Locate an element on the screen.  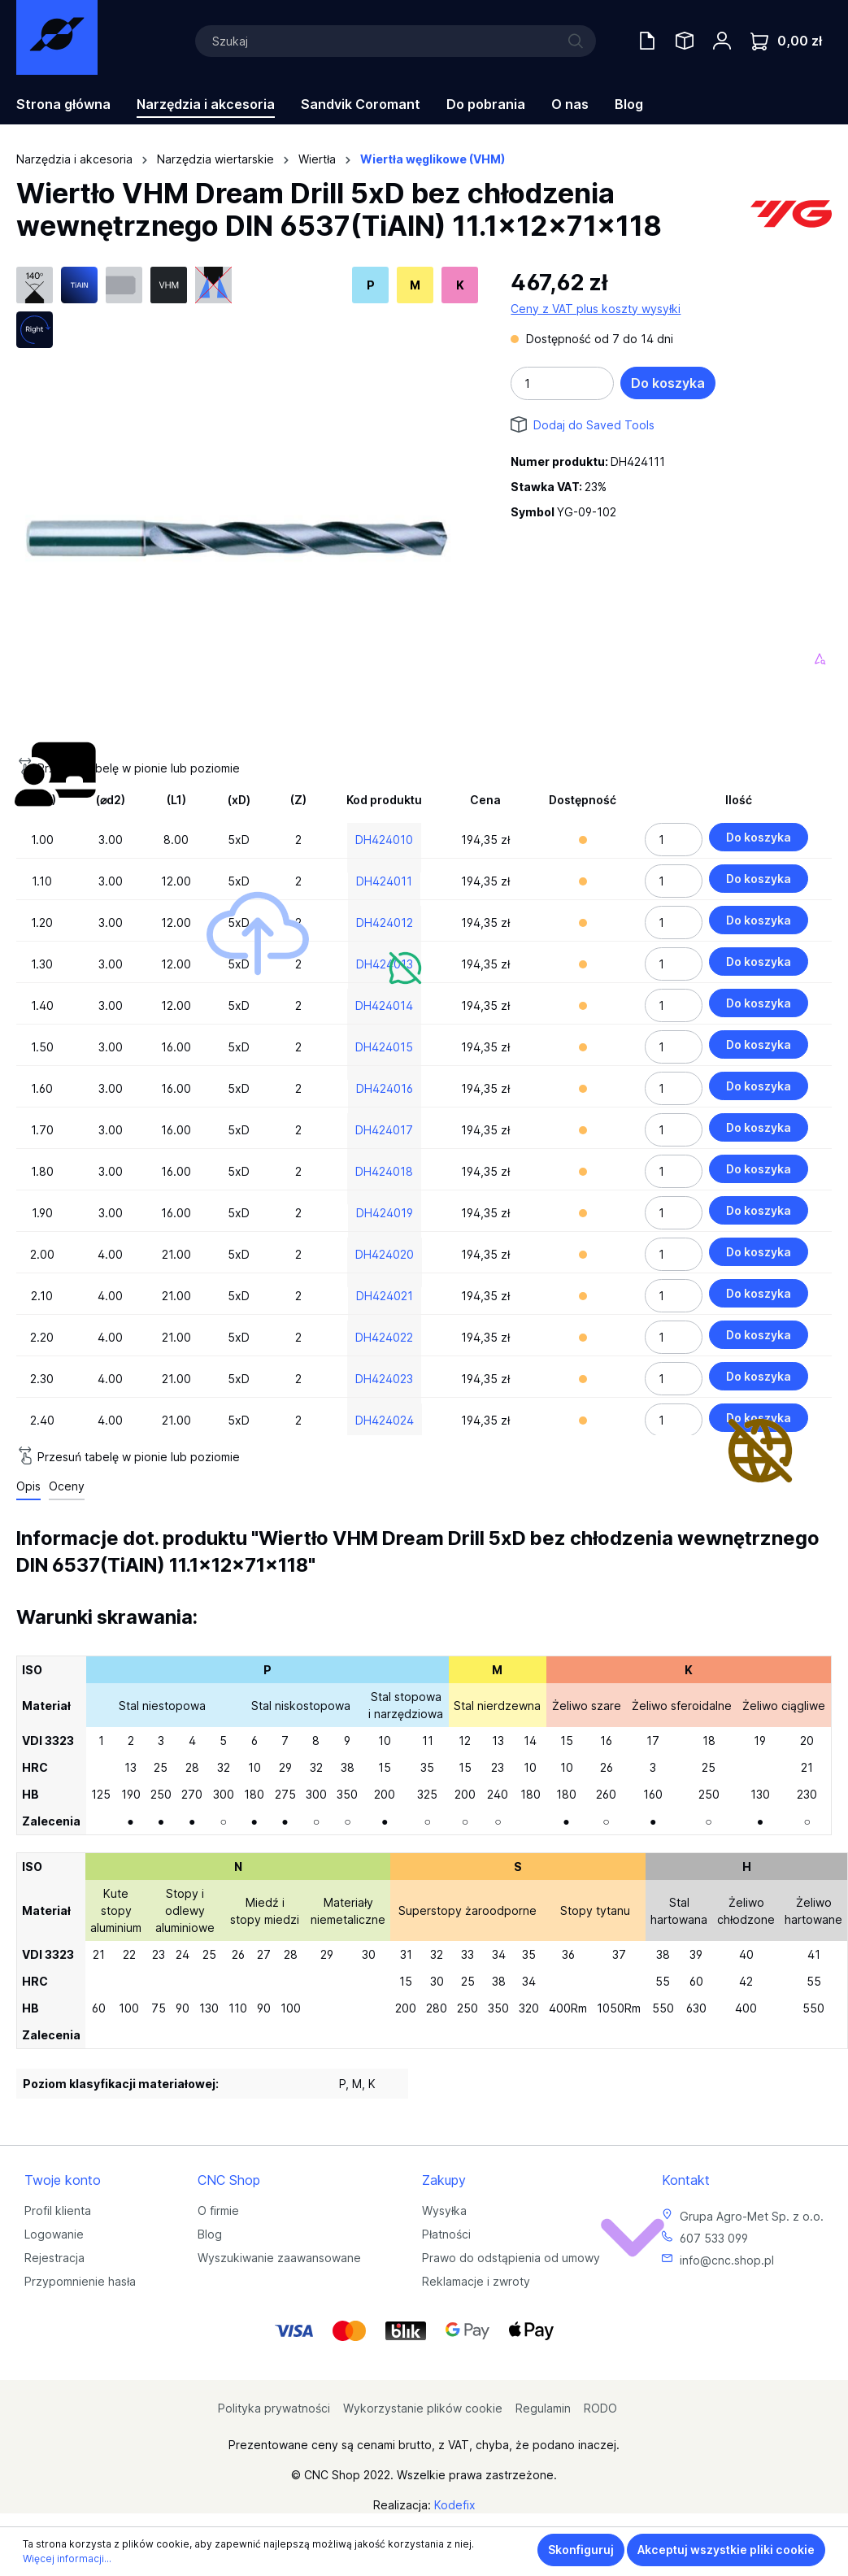
search for directions or routes is located at coordinates (820, 659).